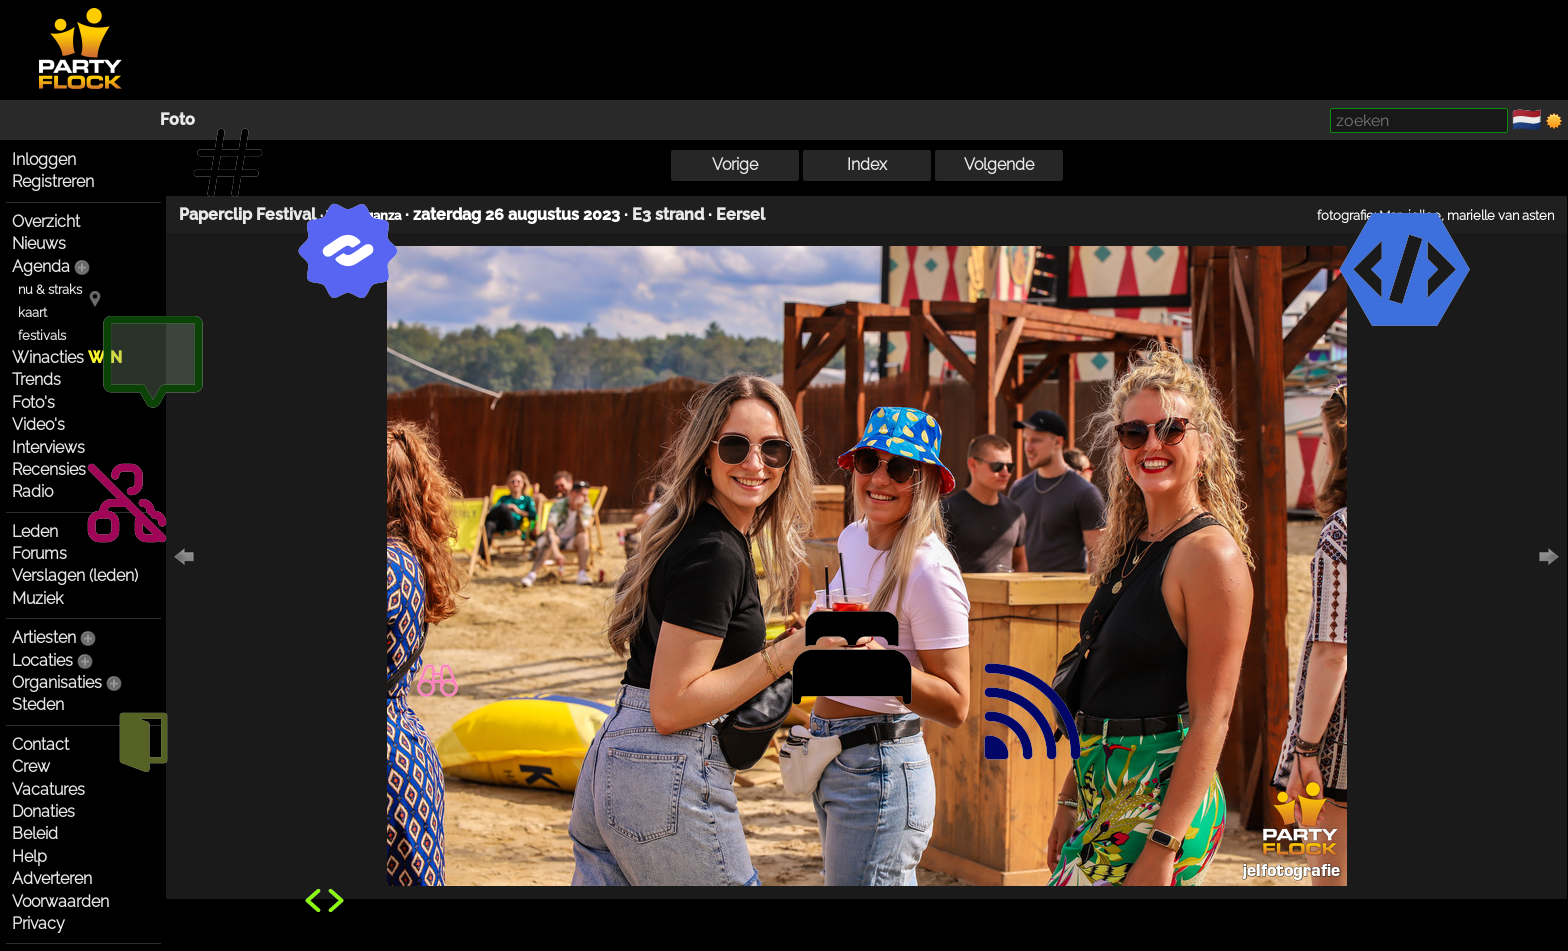 This screenshot has height=951, width=1568. I want to click on disable site structure view, so click(127, 503).